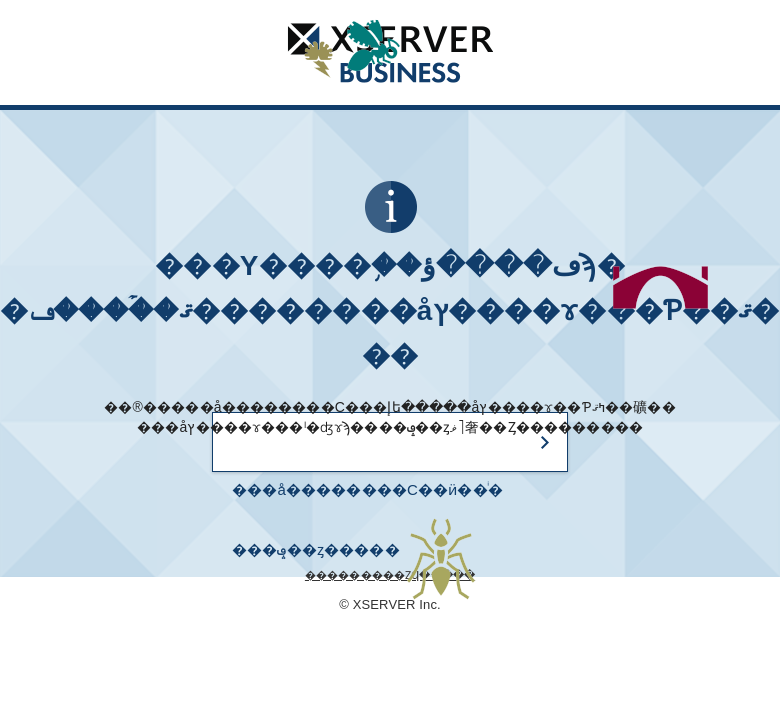  Describe the element at coordinates (373, 46) in the screenshot. I see `indicates bee-related content or honey products` at that location.